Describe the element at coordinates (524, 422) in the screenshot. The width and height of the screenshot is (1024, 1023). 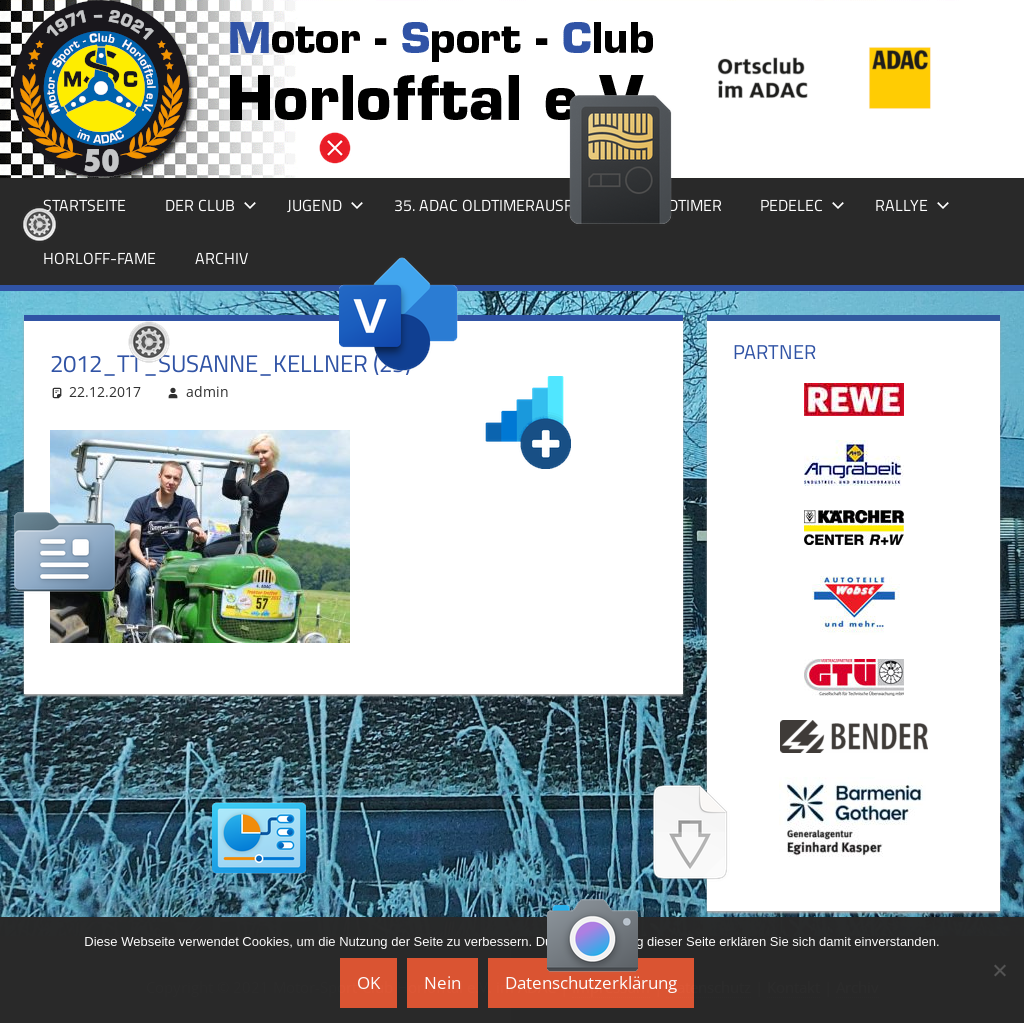
I see `open the plans app` at that location.